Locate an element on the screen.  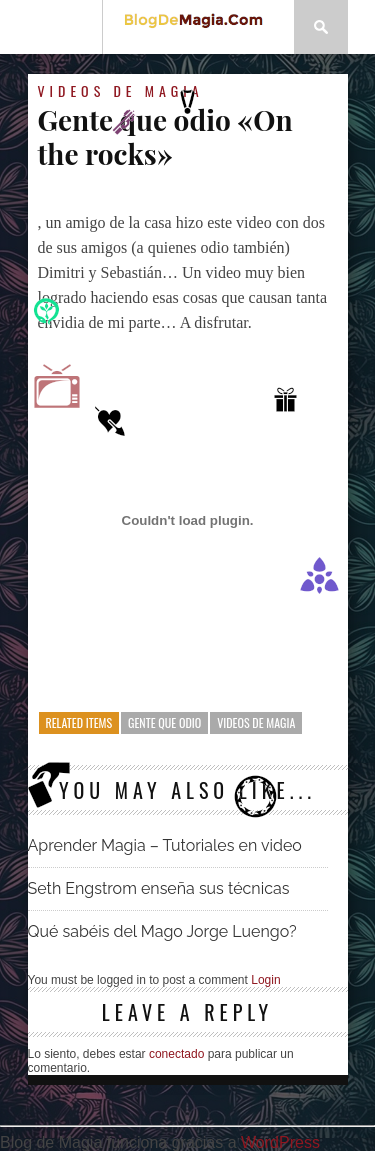
play a card from your hand is located at coordinates (49, 785).